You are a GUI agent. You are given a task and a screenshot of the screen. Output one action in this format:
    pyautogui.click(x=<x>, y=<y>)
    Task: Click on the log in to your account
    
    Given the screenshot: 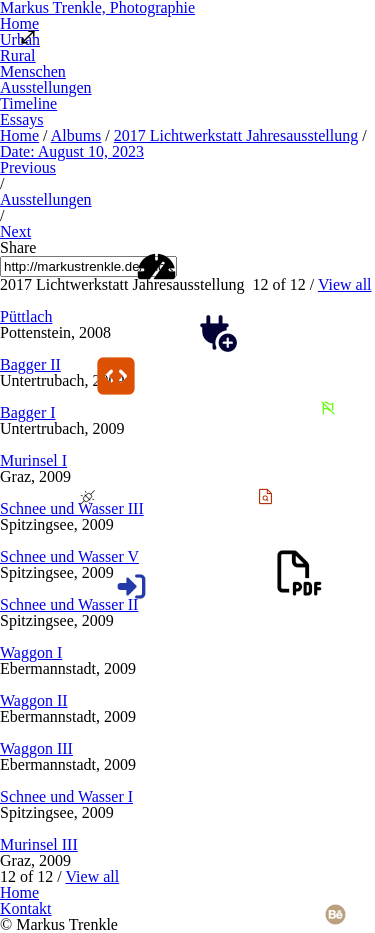 What is the action you would take?
    pyautogui.click(x=131, y=586)
    